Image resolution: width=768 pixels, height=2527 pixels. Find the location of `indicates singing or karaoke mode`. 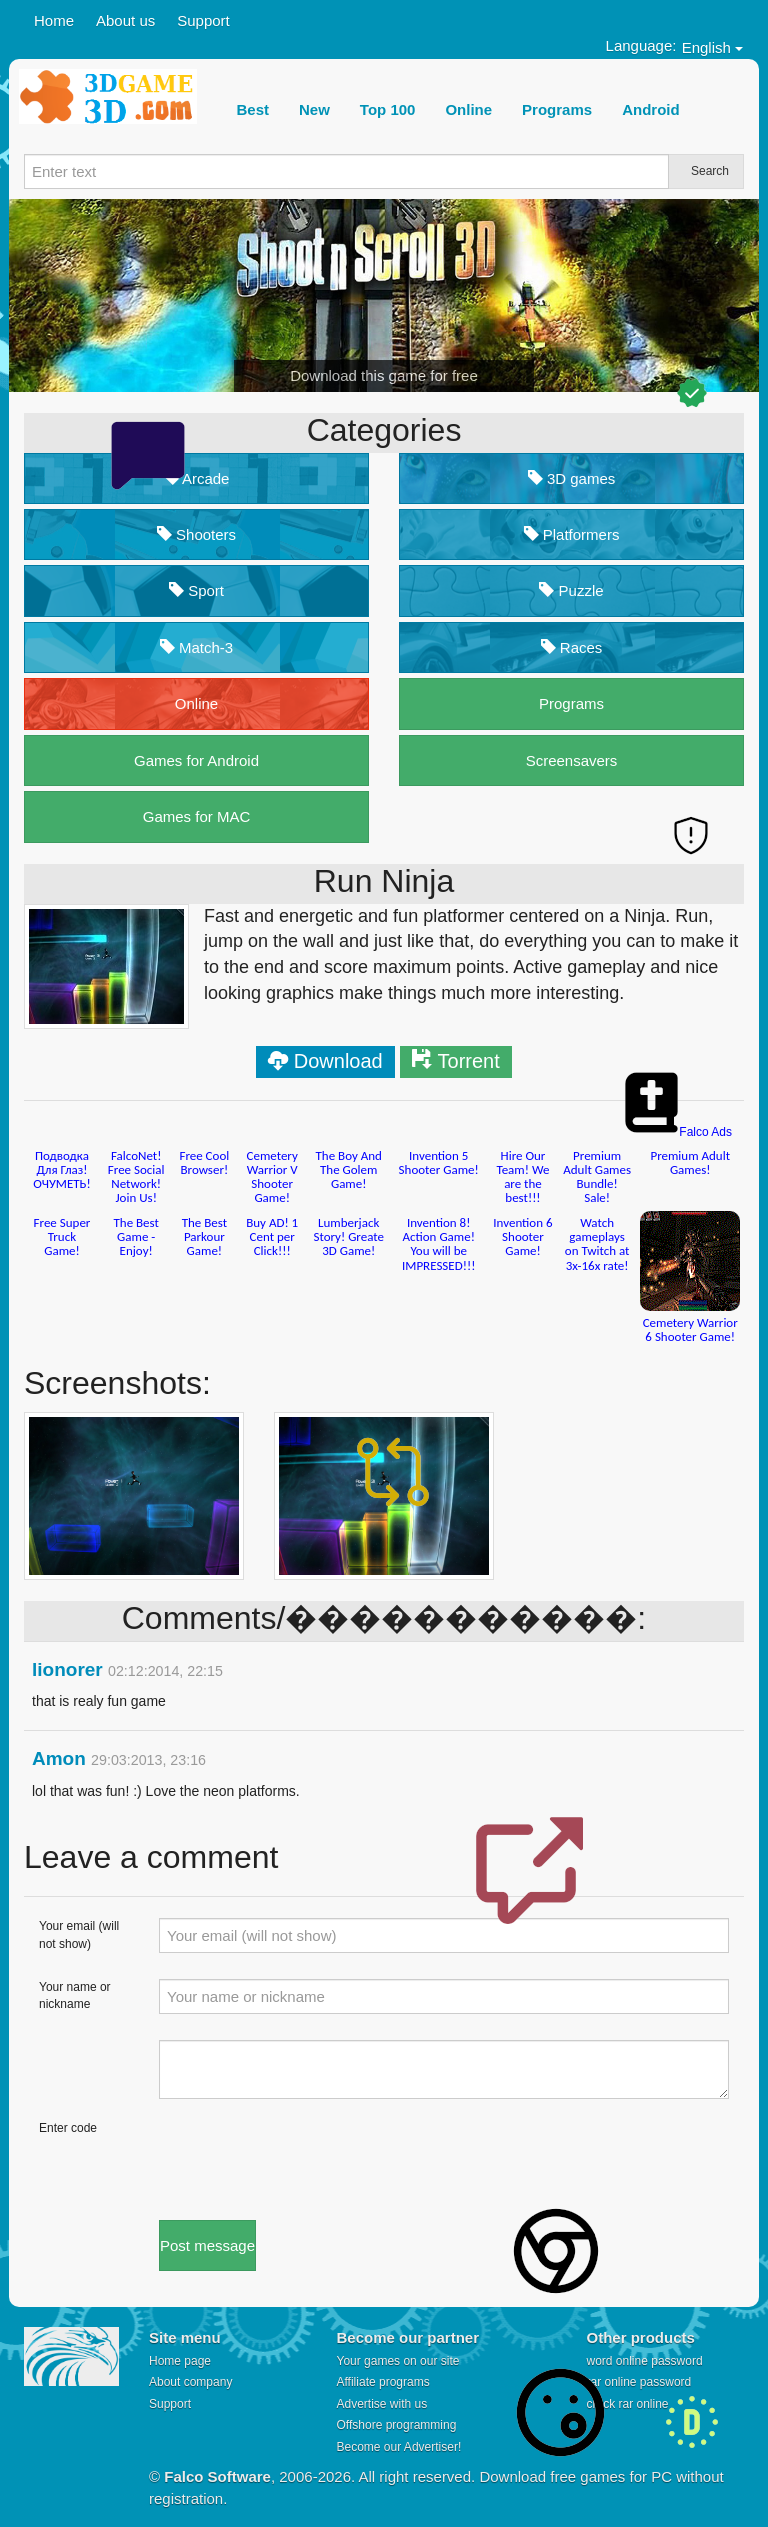

indicates singing or karaoke mode is located at coordinates (560, 2412).